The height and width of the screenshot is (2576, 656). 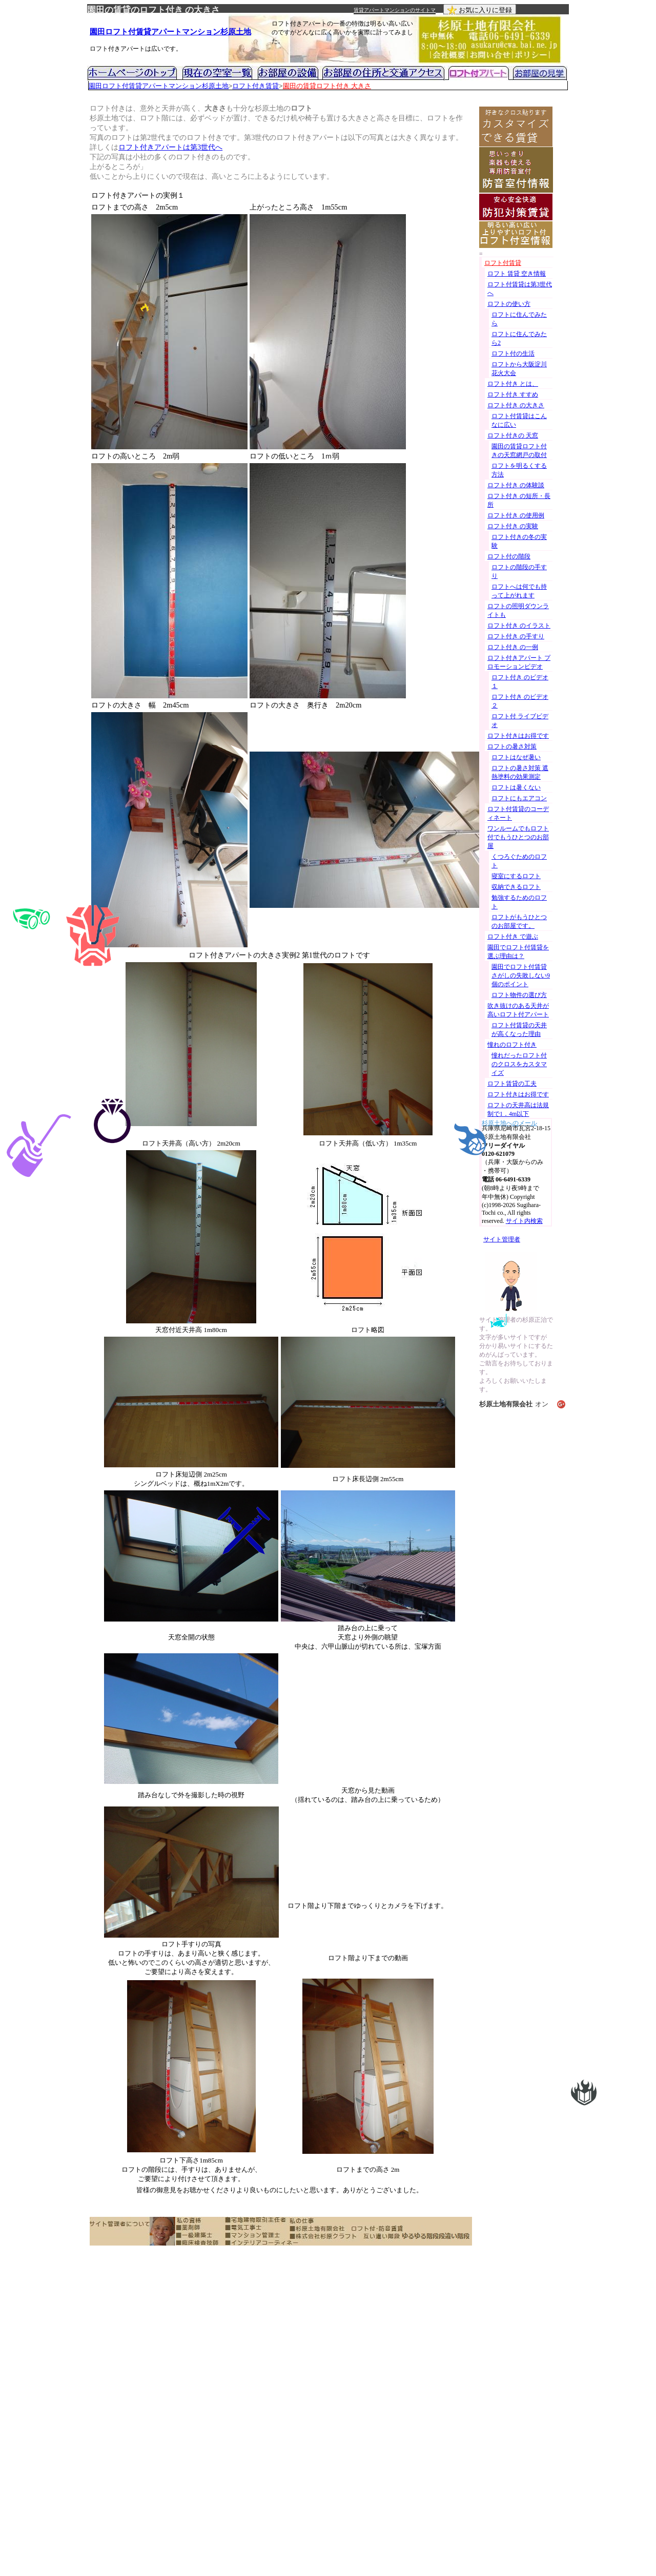 What do you see at coordinates (112, 1121) in the screenshot?
I see `indicates premium or luxury item status` at bounding box center [112, 1121].